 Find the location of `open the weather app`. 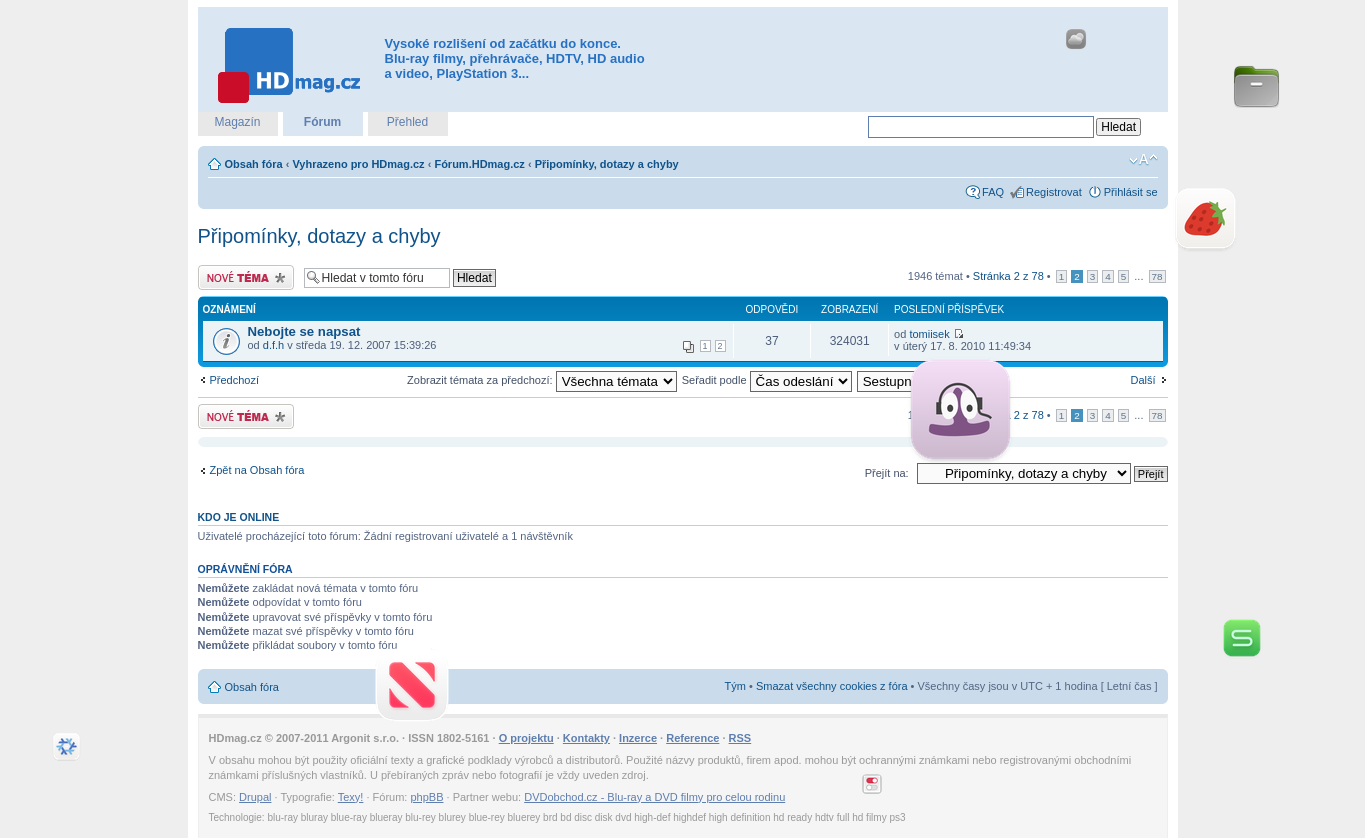

open the weather app is located at coordinates (1076, 39).